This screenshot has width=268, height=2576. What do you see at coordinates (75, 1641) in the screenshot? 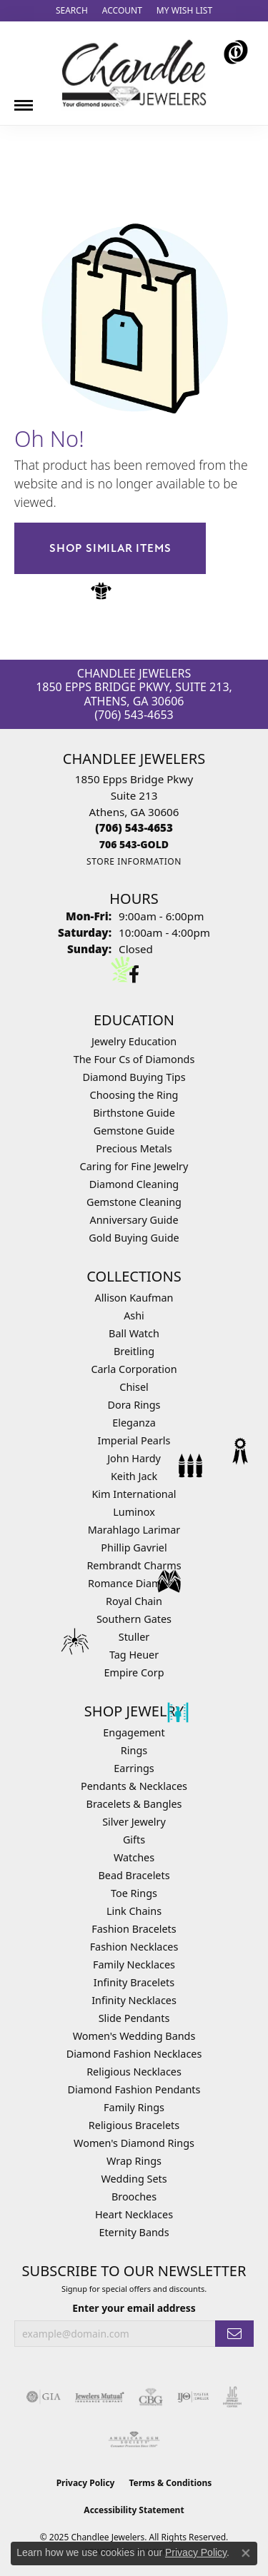
I see `indicates spider enemy or creature in game` at bounding box center [75, 1641].